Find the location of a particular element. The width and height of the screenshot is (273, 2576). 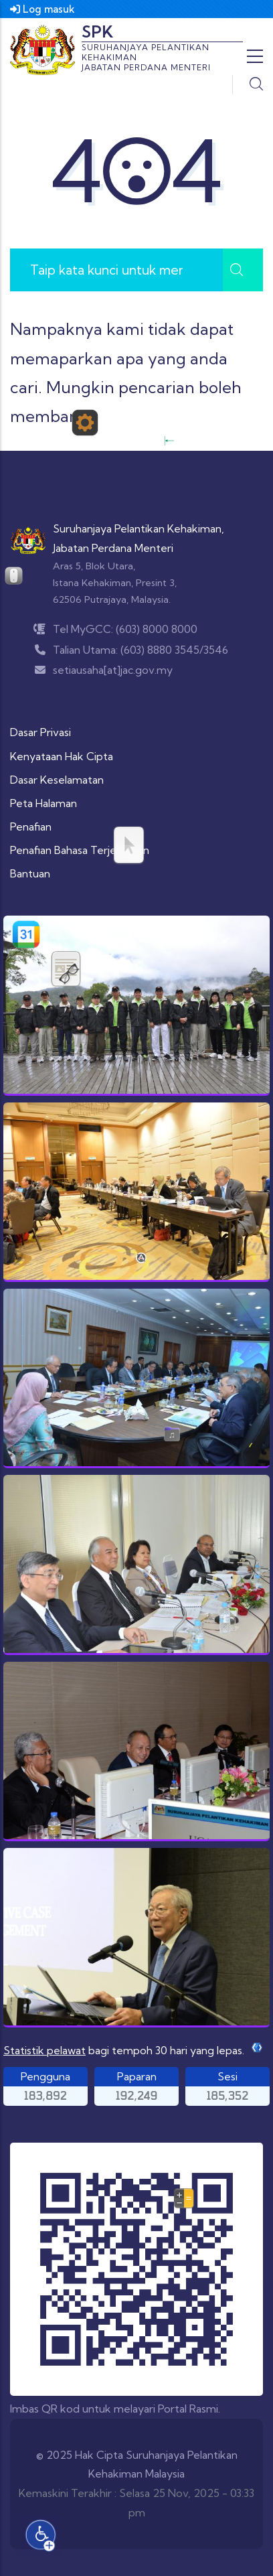

open the calculator app is located at coordinates (184, 2198).